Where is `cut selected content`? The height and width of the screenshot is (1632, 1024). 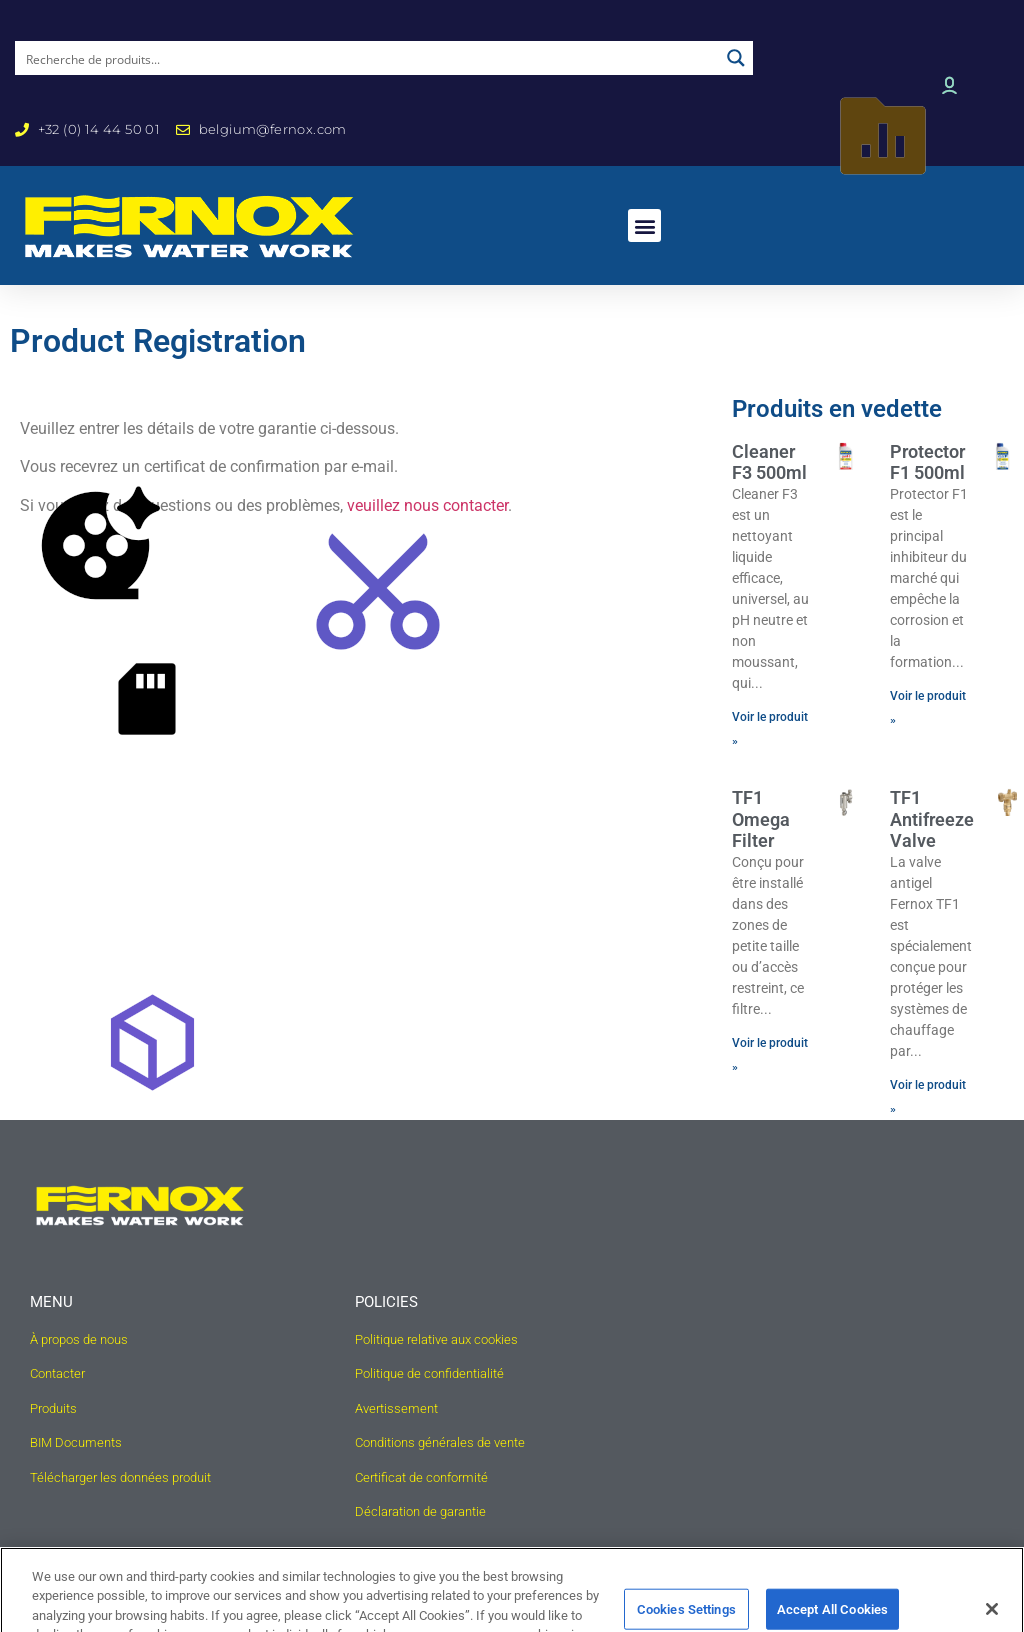
cut selected content is located at coordinates (378, 588).